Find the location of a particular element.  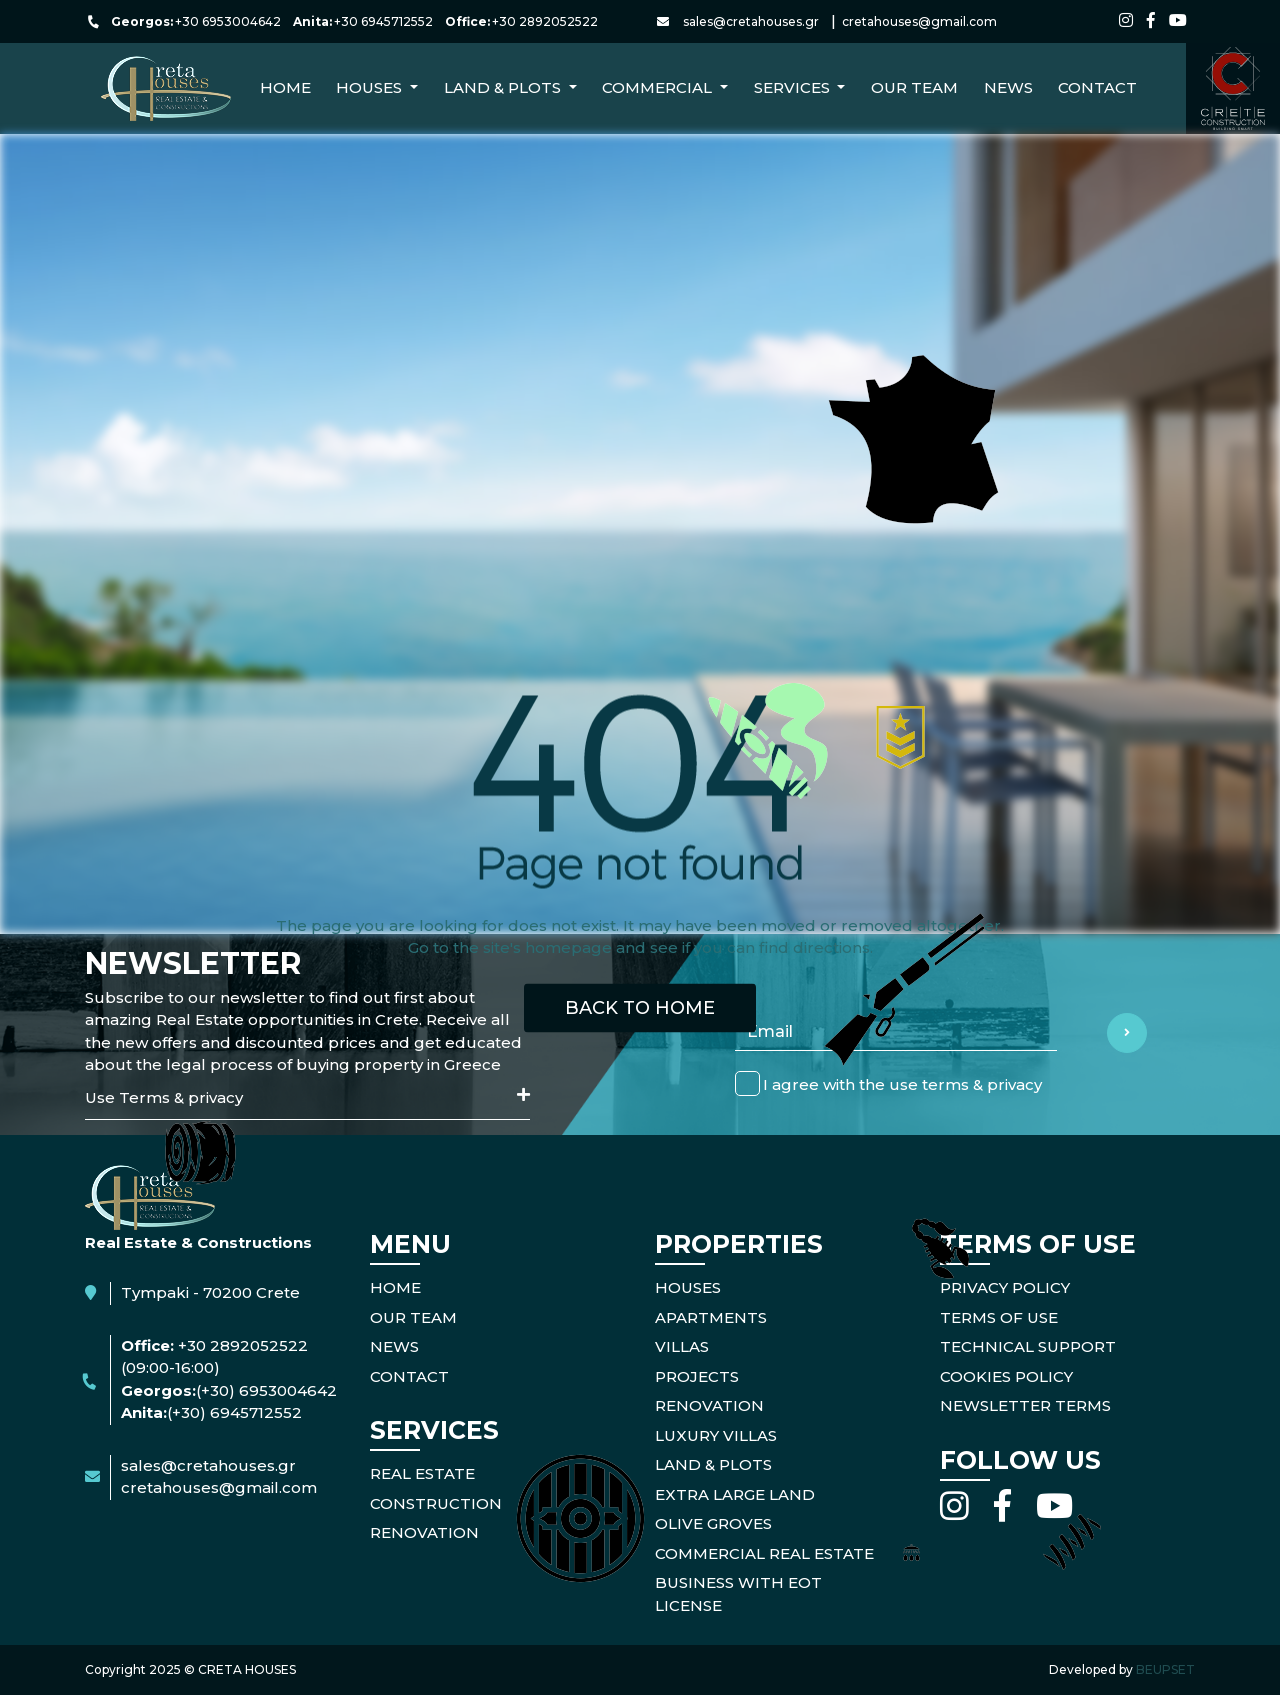

view incubator status or settings is located at coordinates (911, 1552).